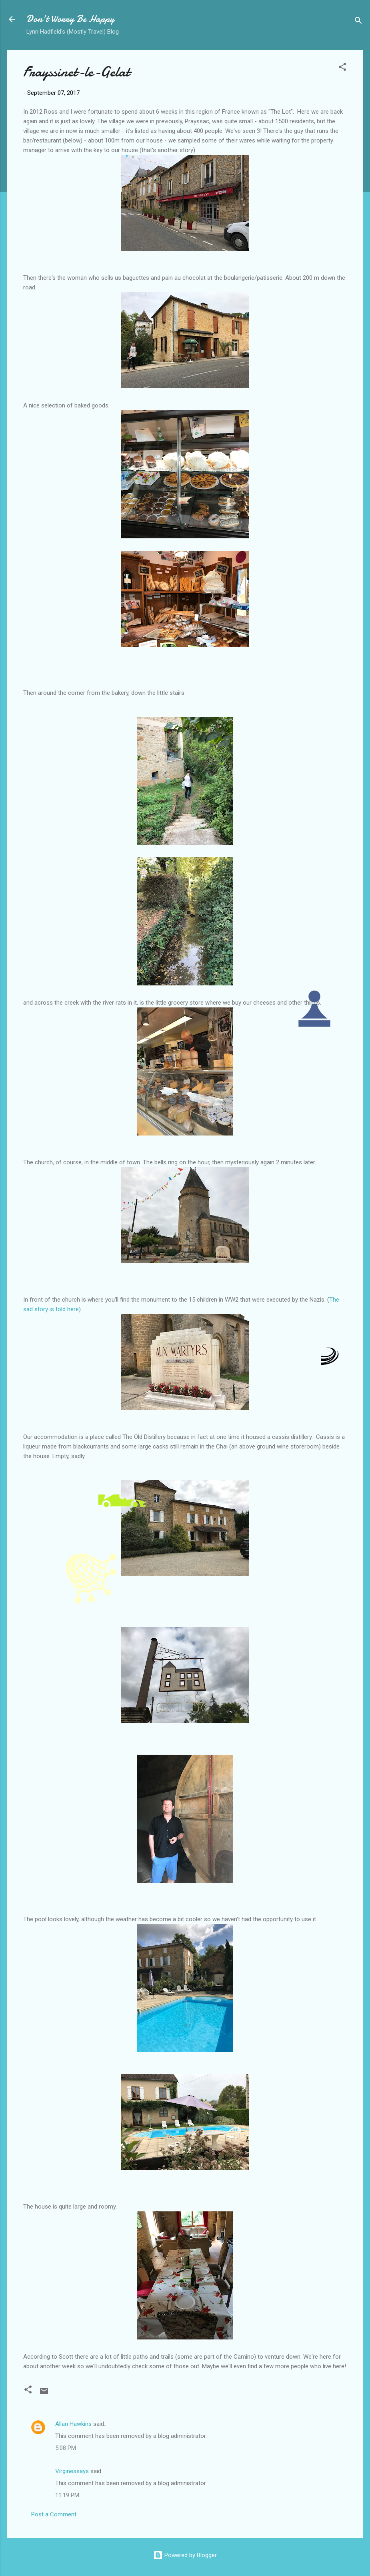  Describe the element at coordinates (91, 1579) in the screenshot. I see `fishing net tool or equipment in a game` at that location.